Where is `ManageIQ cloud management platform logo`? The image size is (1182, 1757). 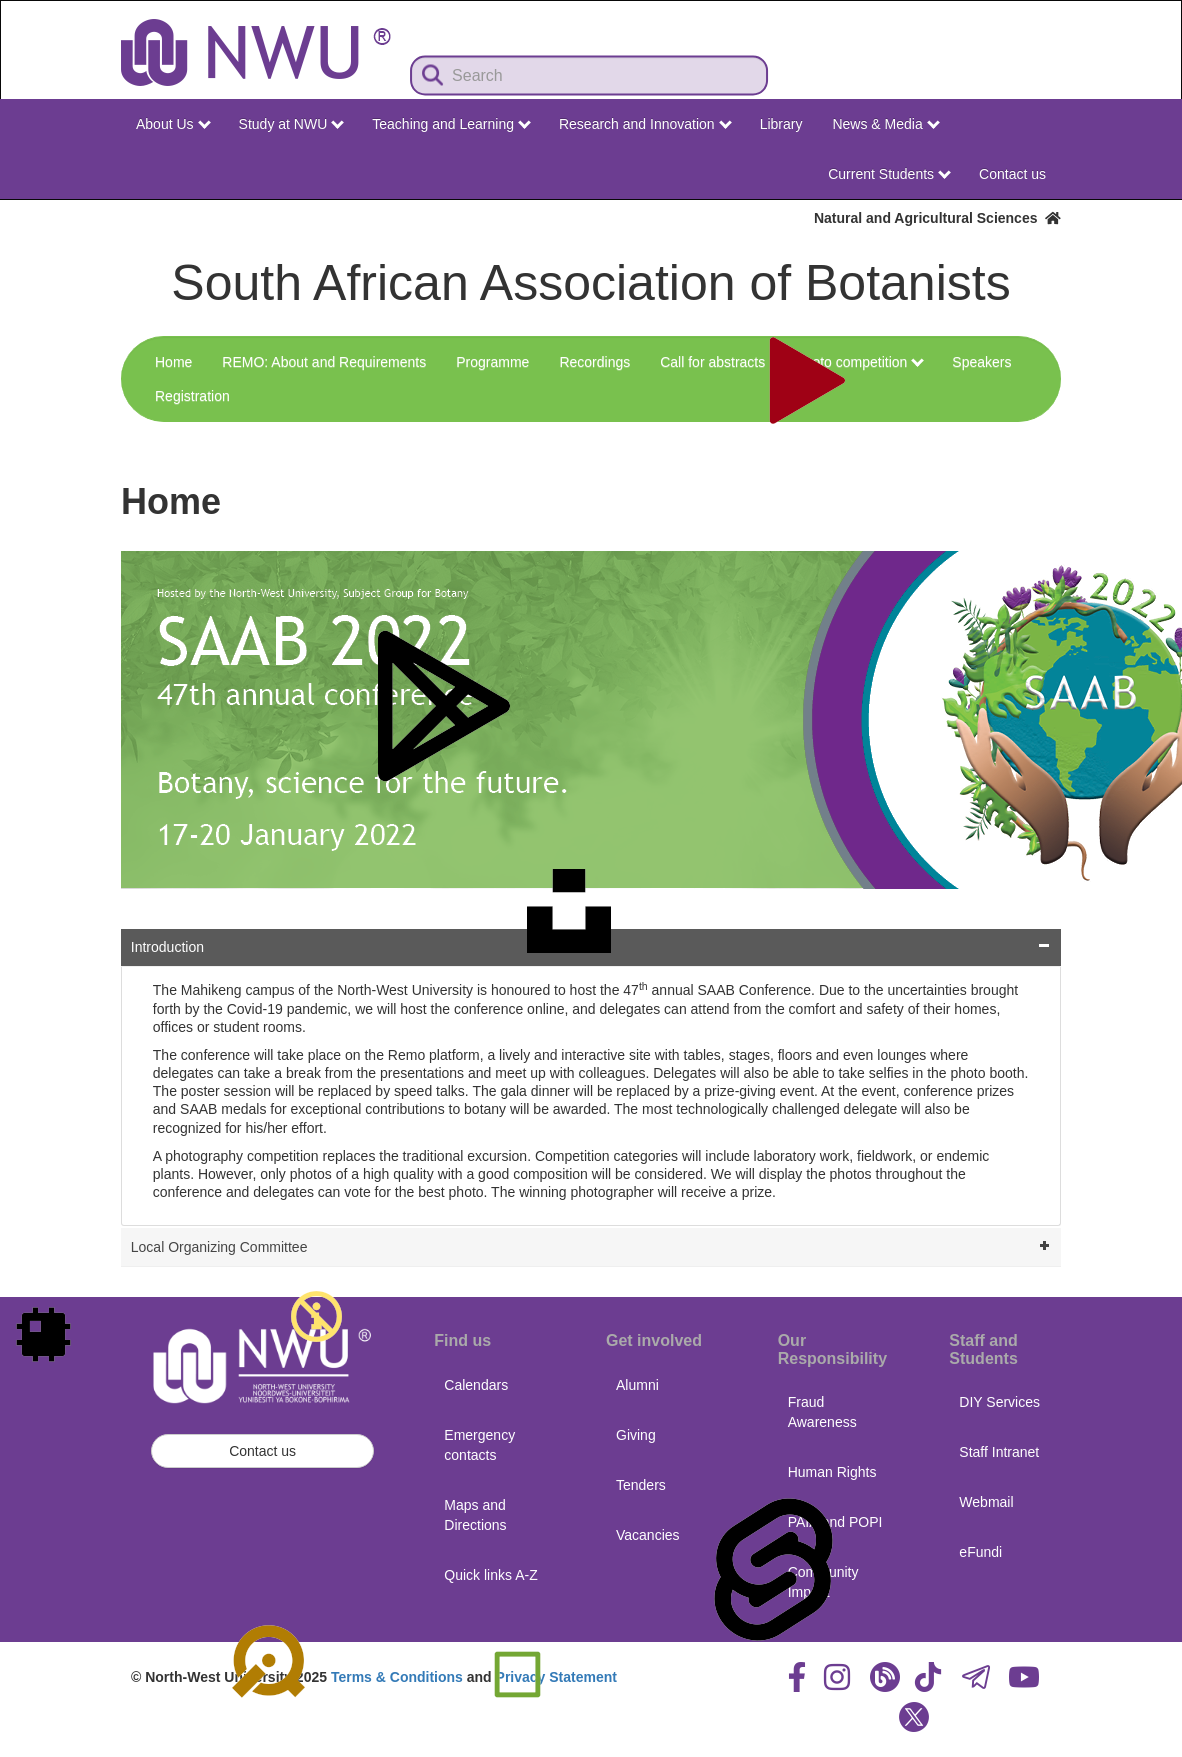 ManageIQ cloud management platform logo is located at coordinates (268, 1661).